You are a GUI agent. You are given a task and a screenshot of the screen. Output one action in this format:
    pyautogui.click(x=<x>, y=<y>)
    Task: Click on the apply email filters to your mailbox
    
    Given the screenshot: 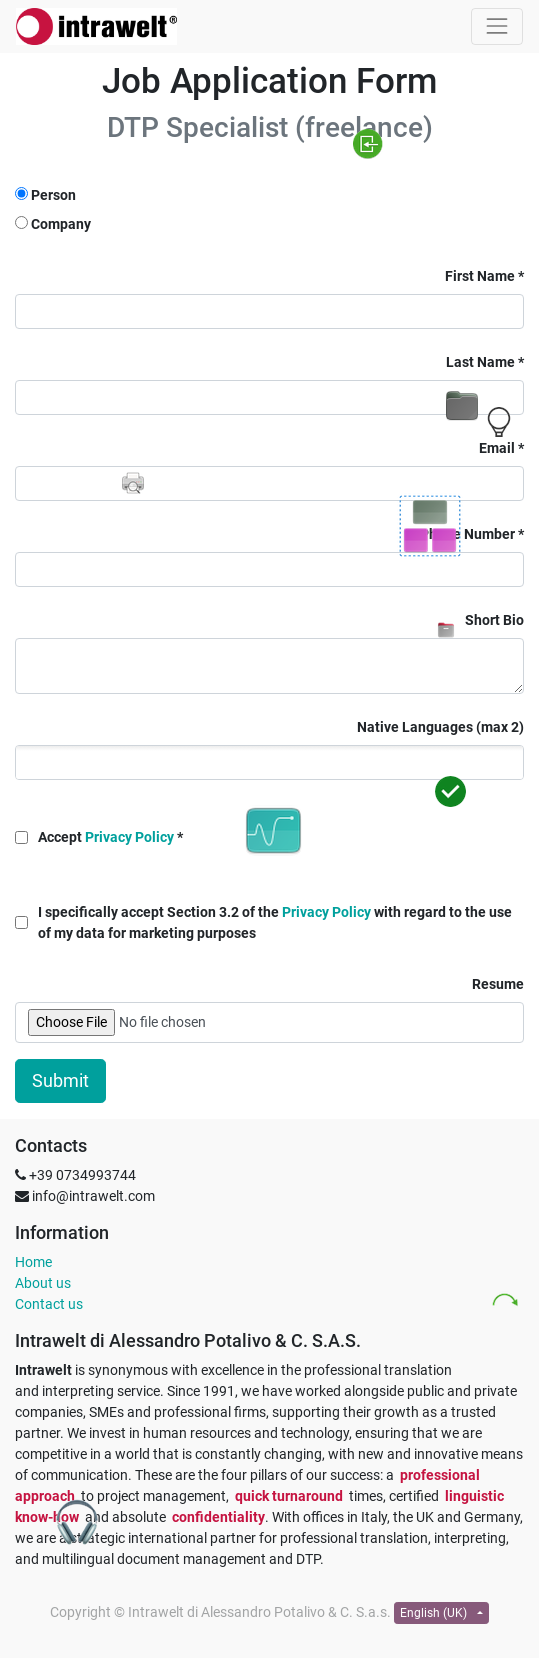 What is the action you would take?
    pyautogui.click(x=450, y=791)
    